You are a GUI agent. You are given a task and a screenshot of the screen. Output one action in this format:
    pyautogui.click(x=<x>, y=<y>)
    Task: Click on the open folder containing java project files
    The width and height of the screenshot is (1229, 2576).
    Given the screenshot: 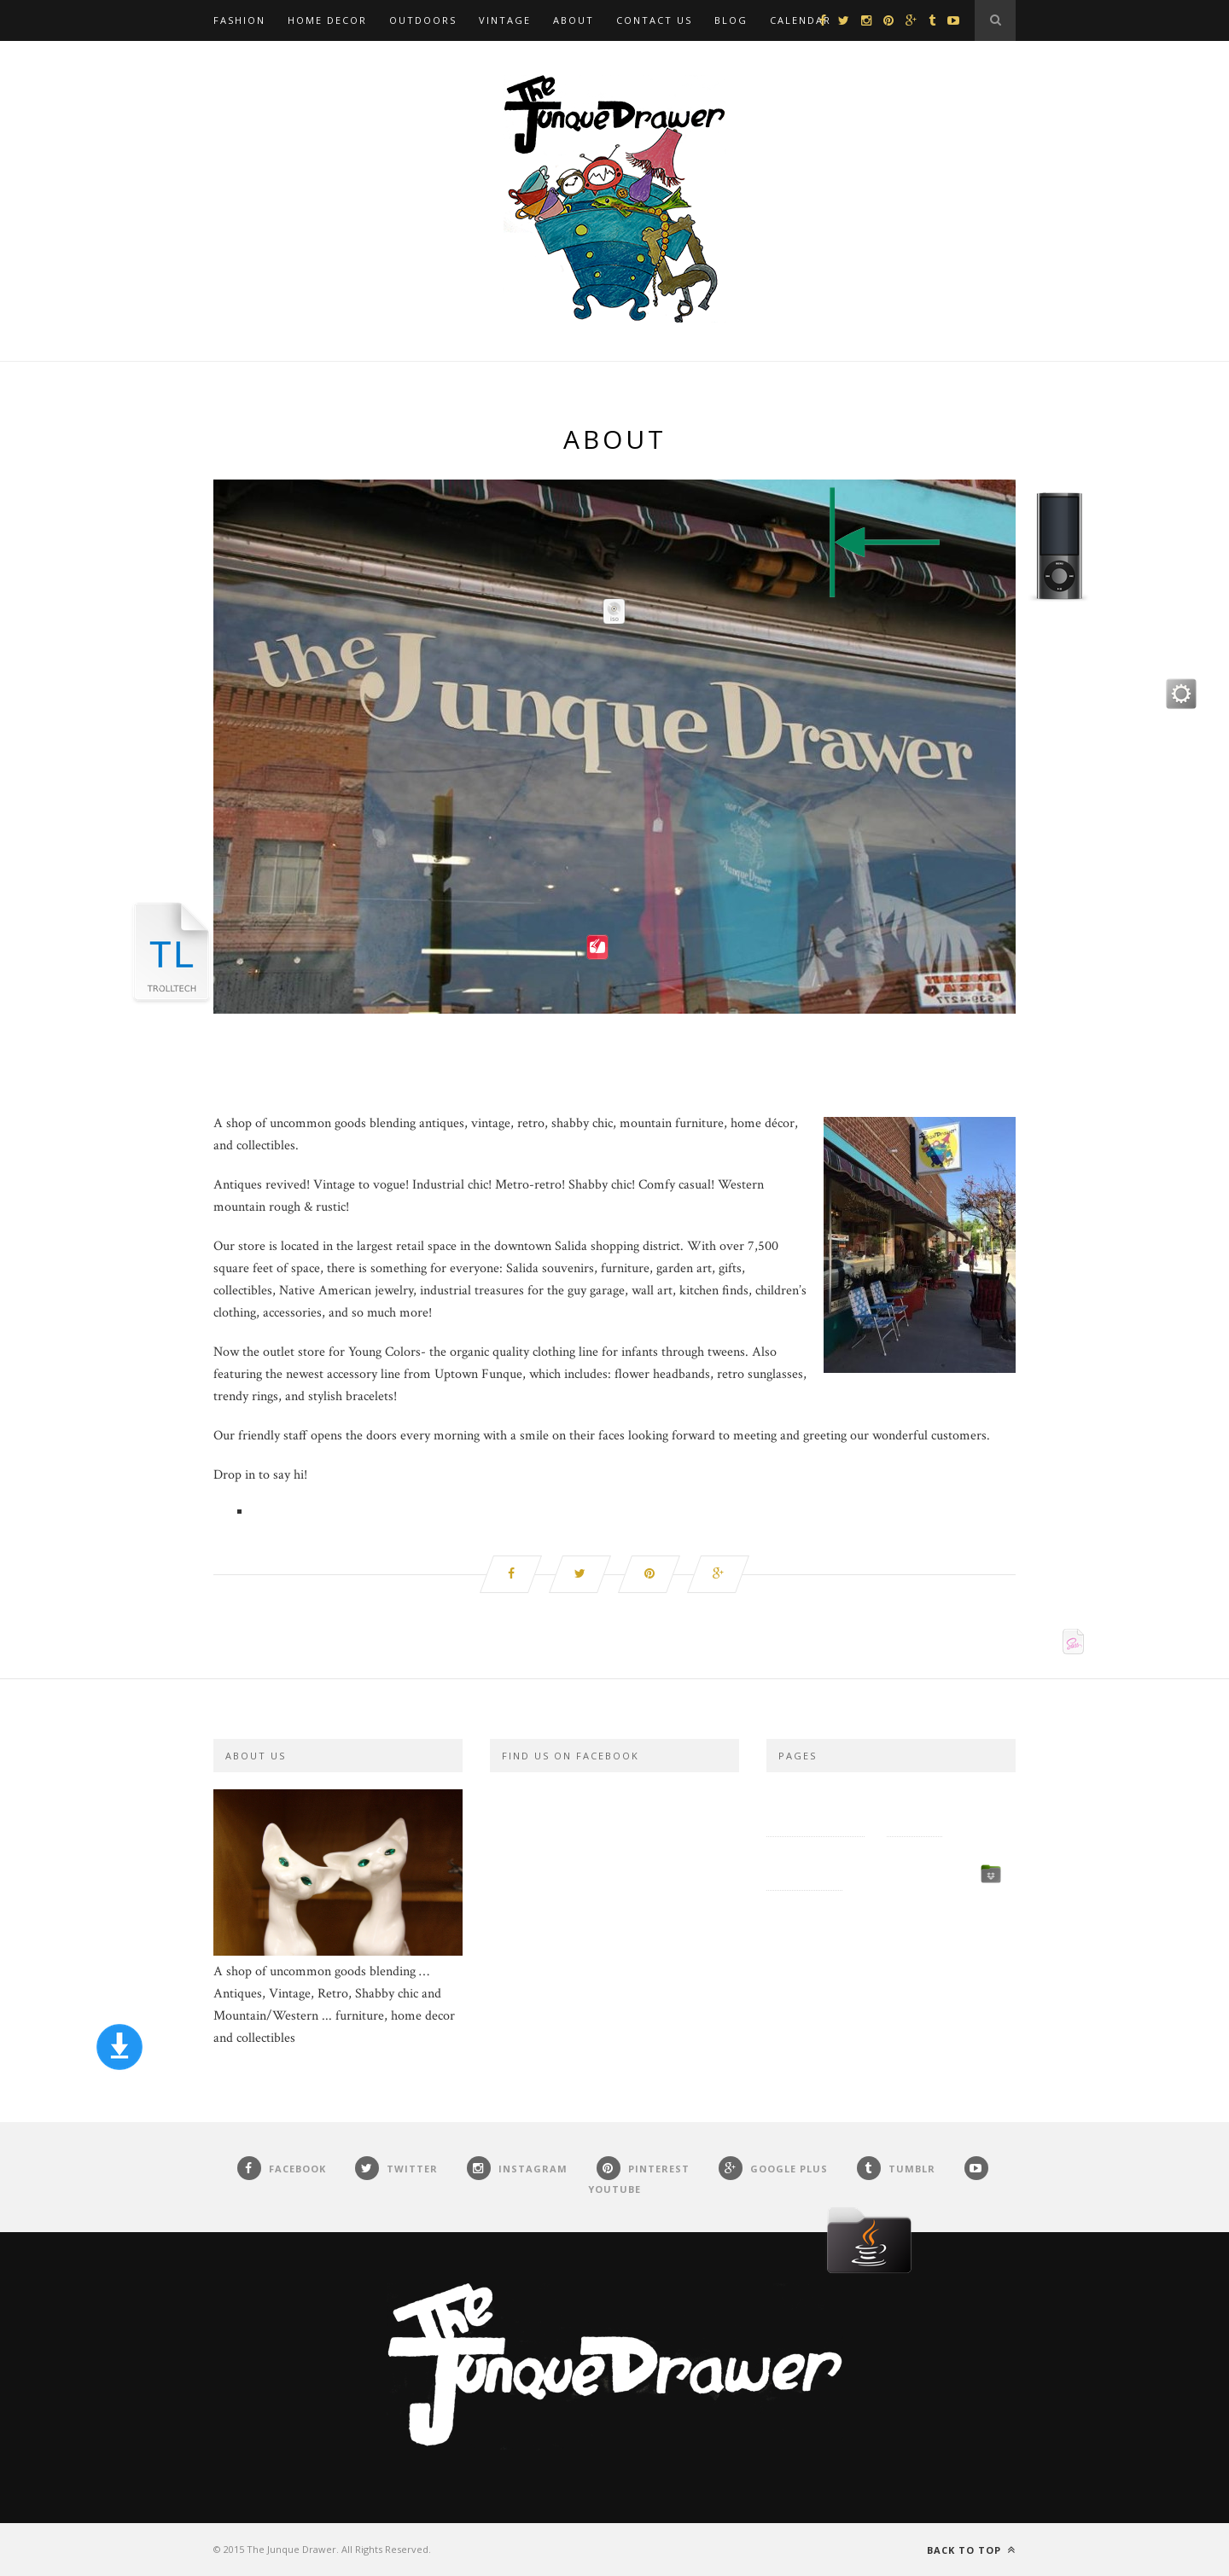 What is the action you would take?
    pyautogui.click(x=869, y=2242)
    